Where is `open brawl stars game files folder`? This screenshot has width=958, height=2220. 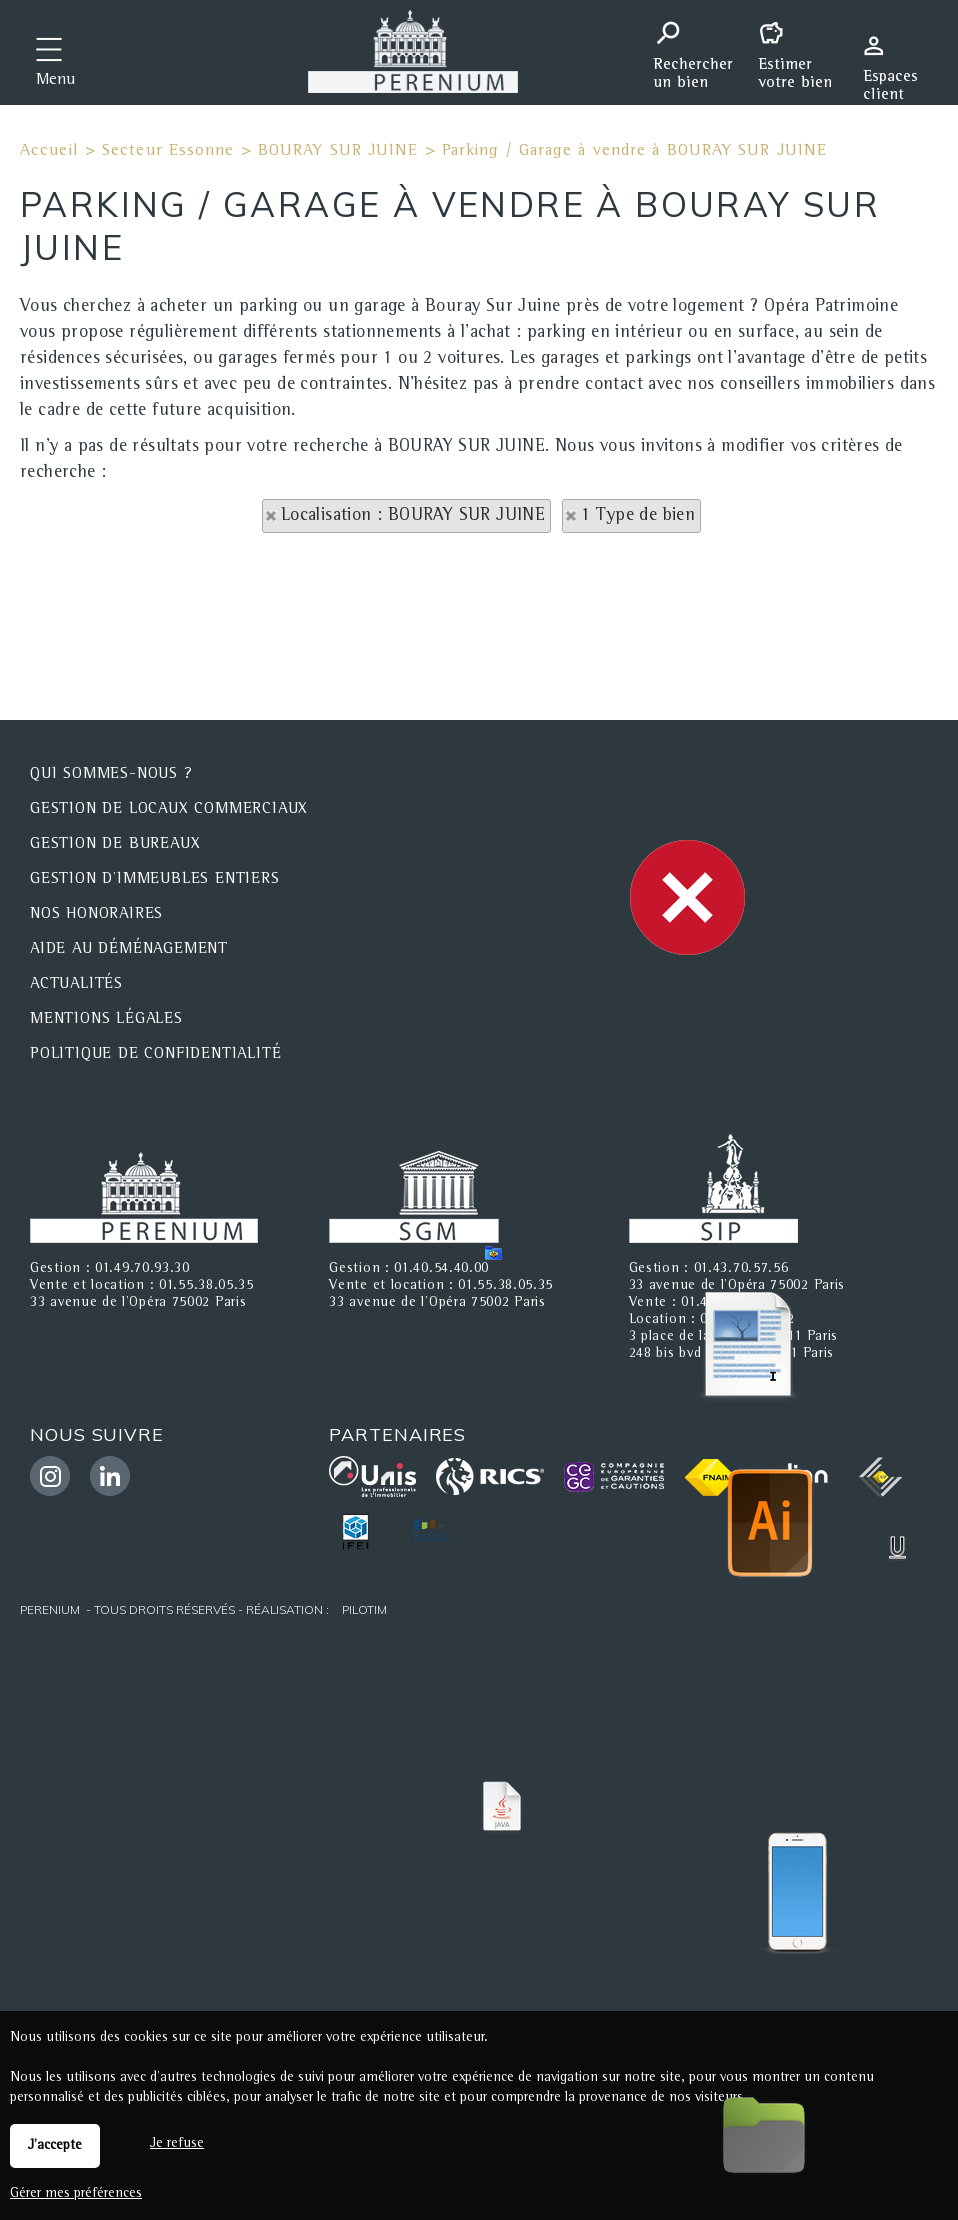 open brawl stars game files folder is located at coordinates (493, 1253).